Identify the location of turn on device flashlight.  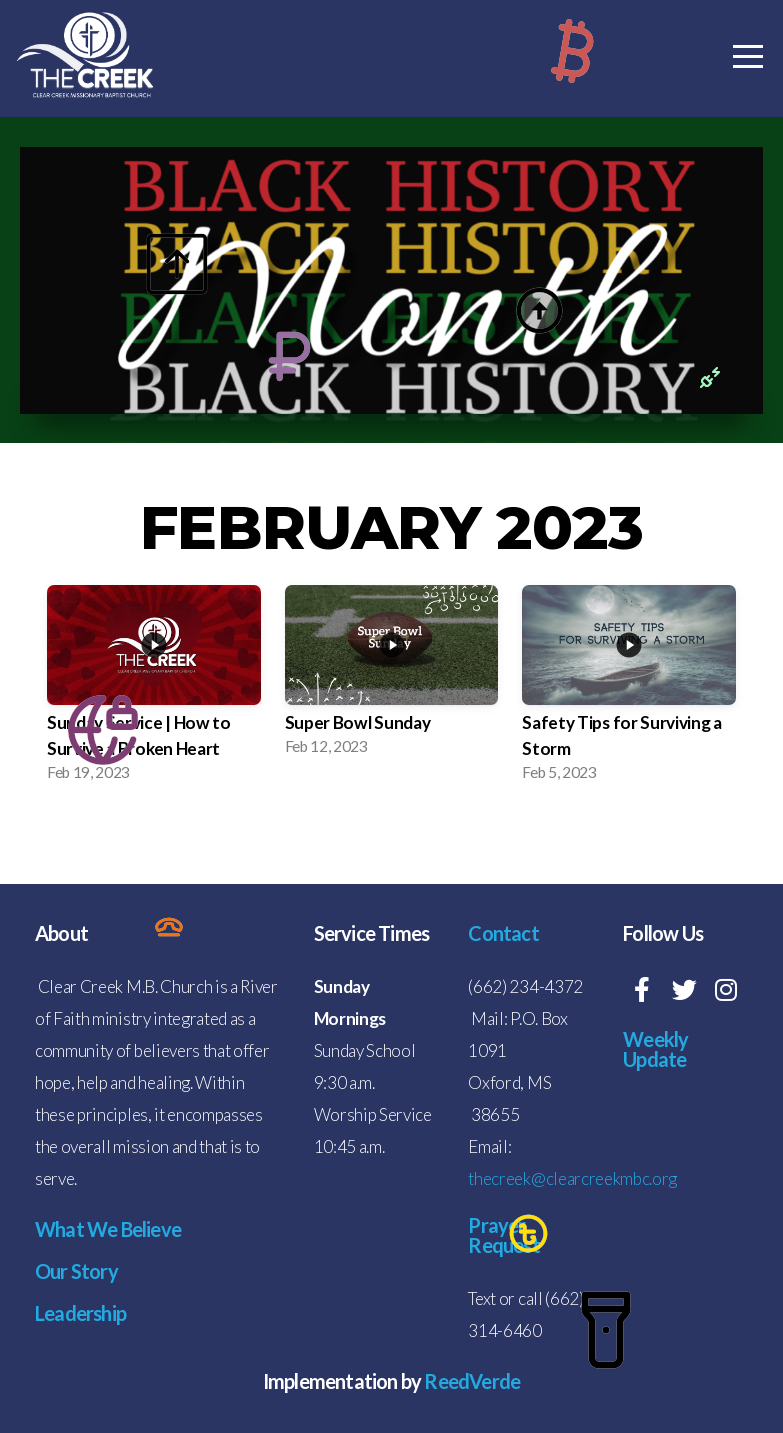
(606, 1330).